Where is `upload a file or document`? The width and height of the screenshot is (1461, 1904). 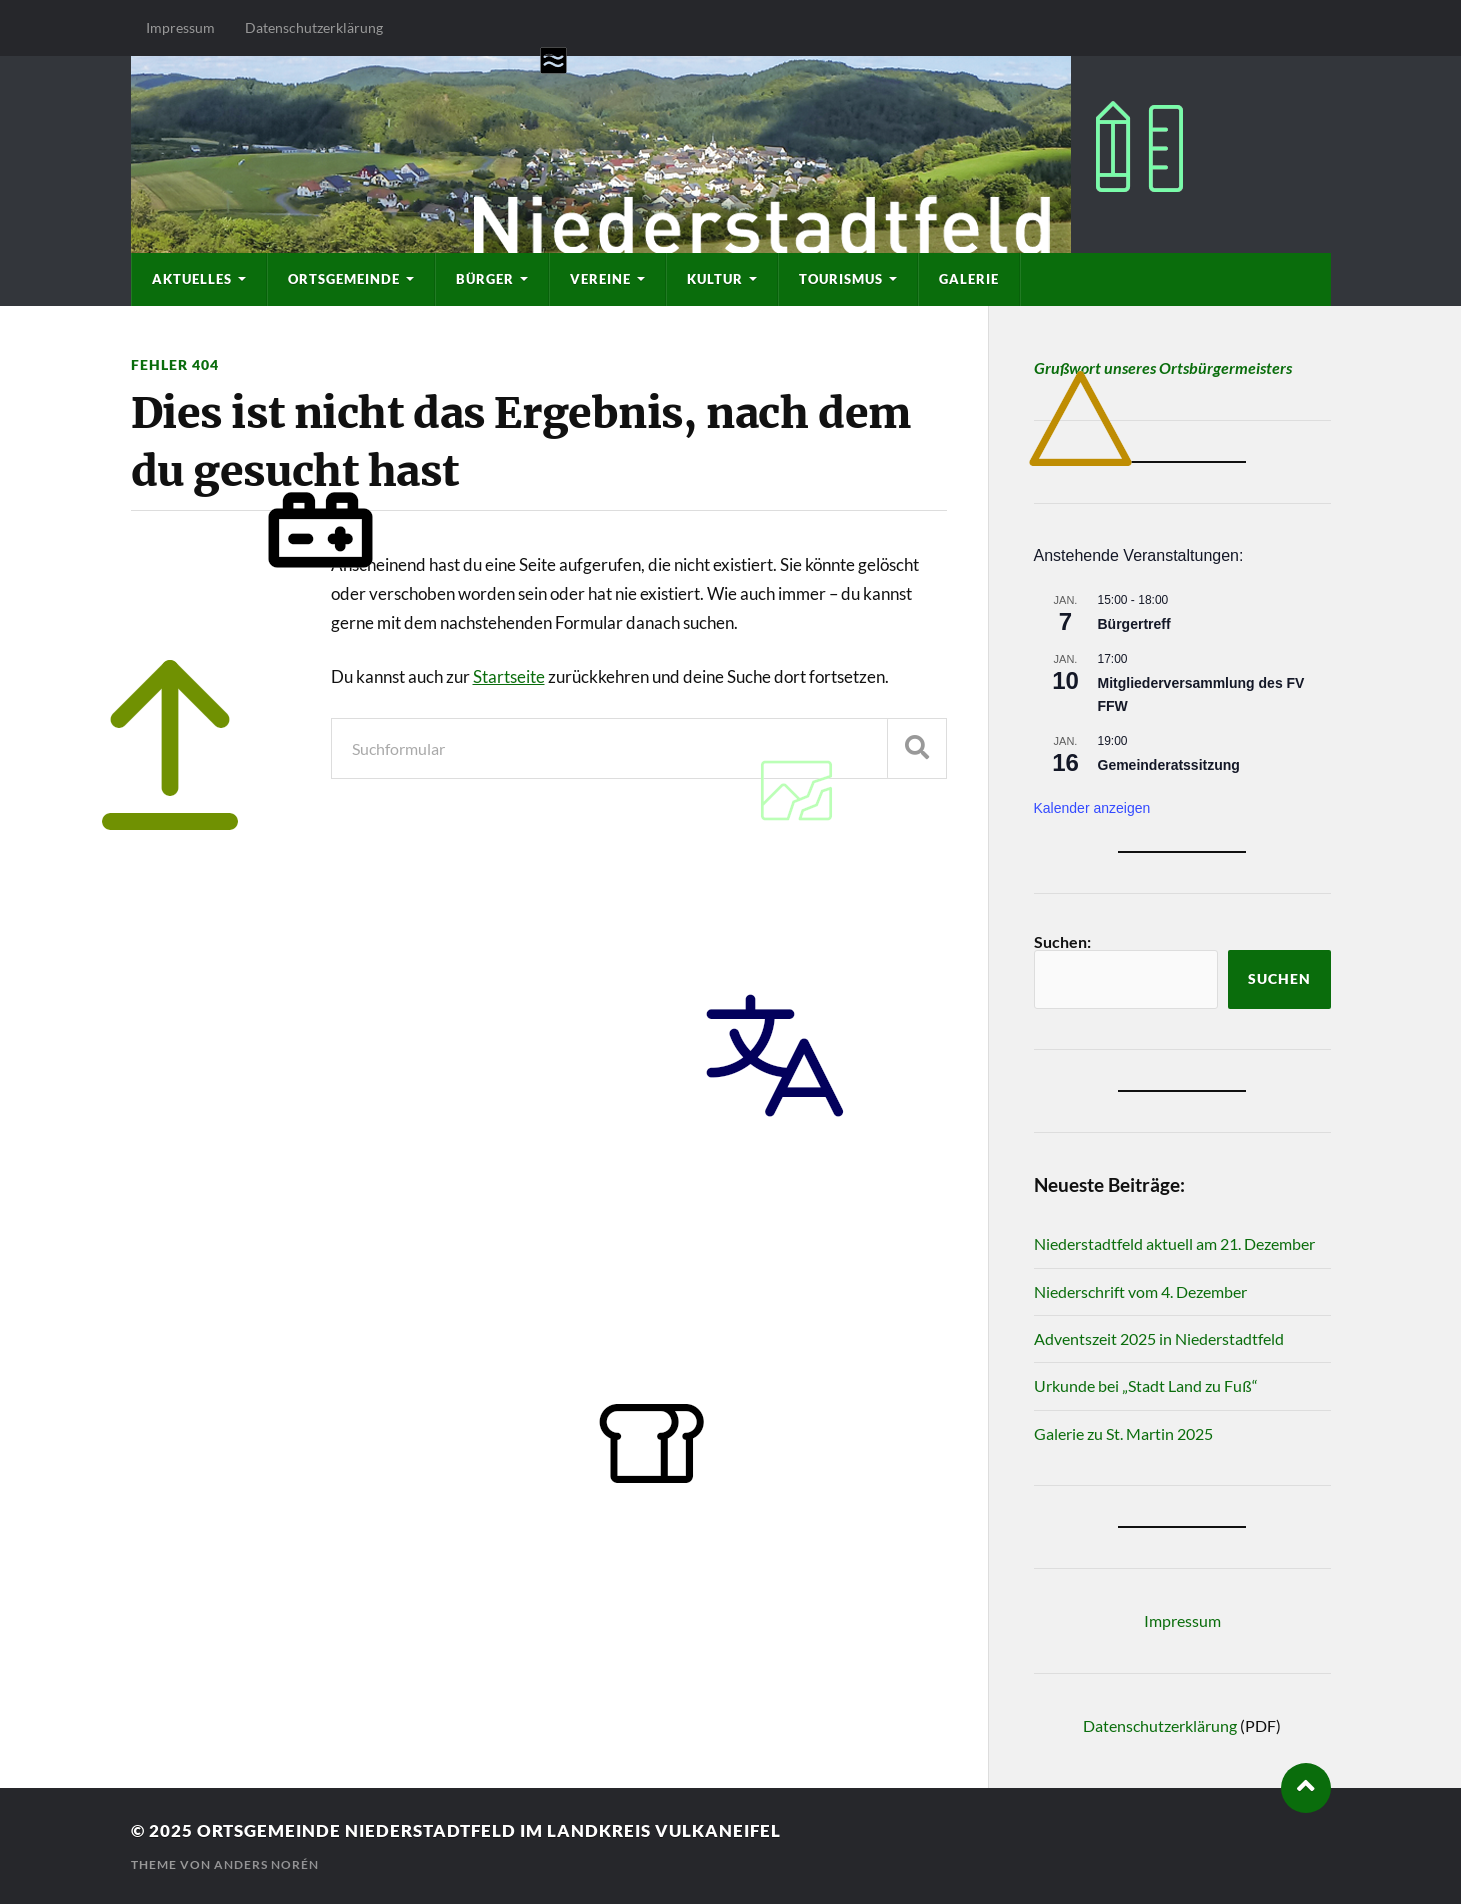
upload a file or document is located at coordinates (170, 745).